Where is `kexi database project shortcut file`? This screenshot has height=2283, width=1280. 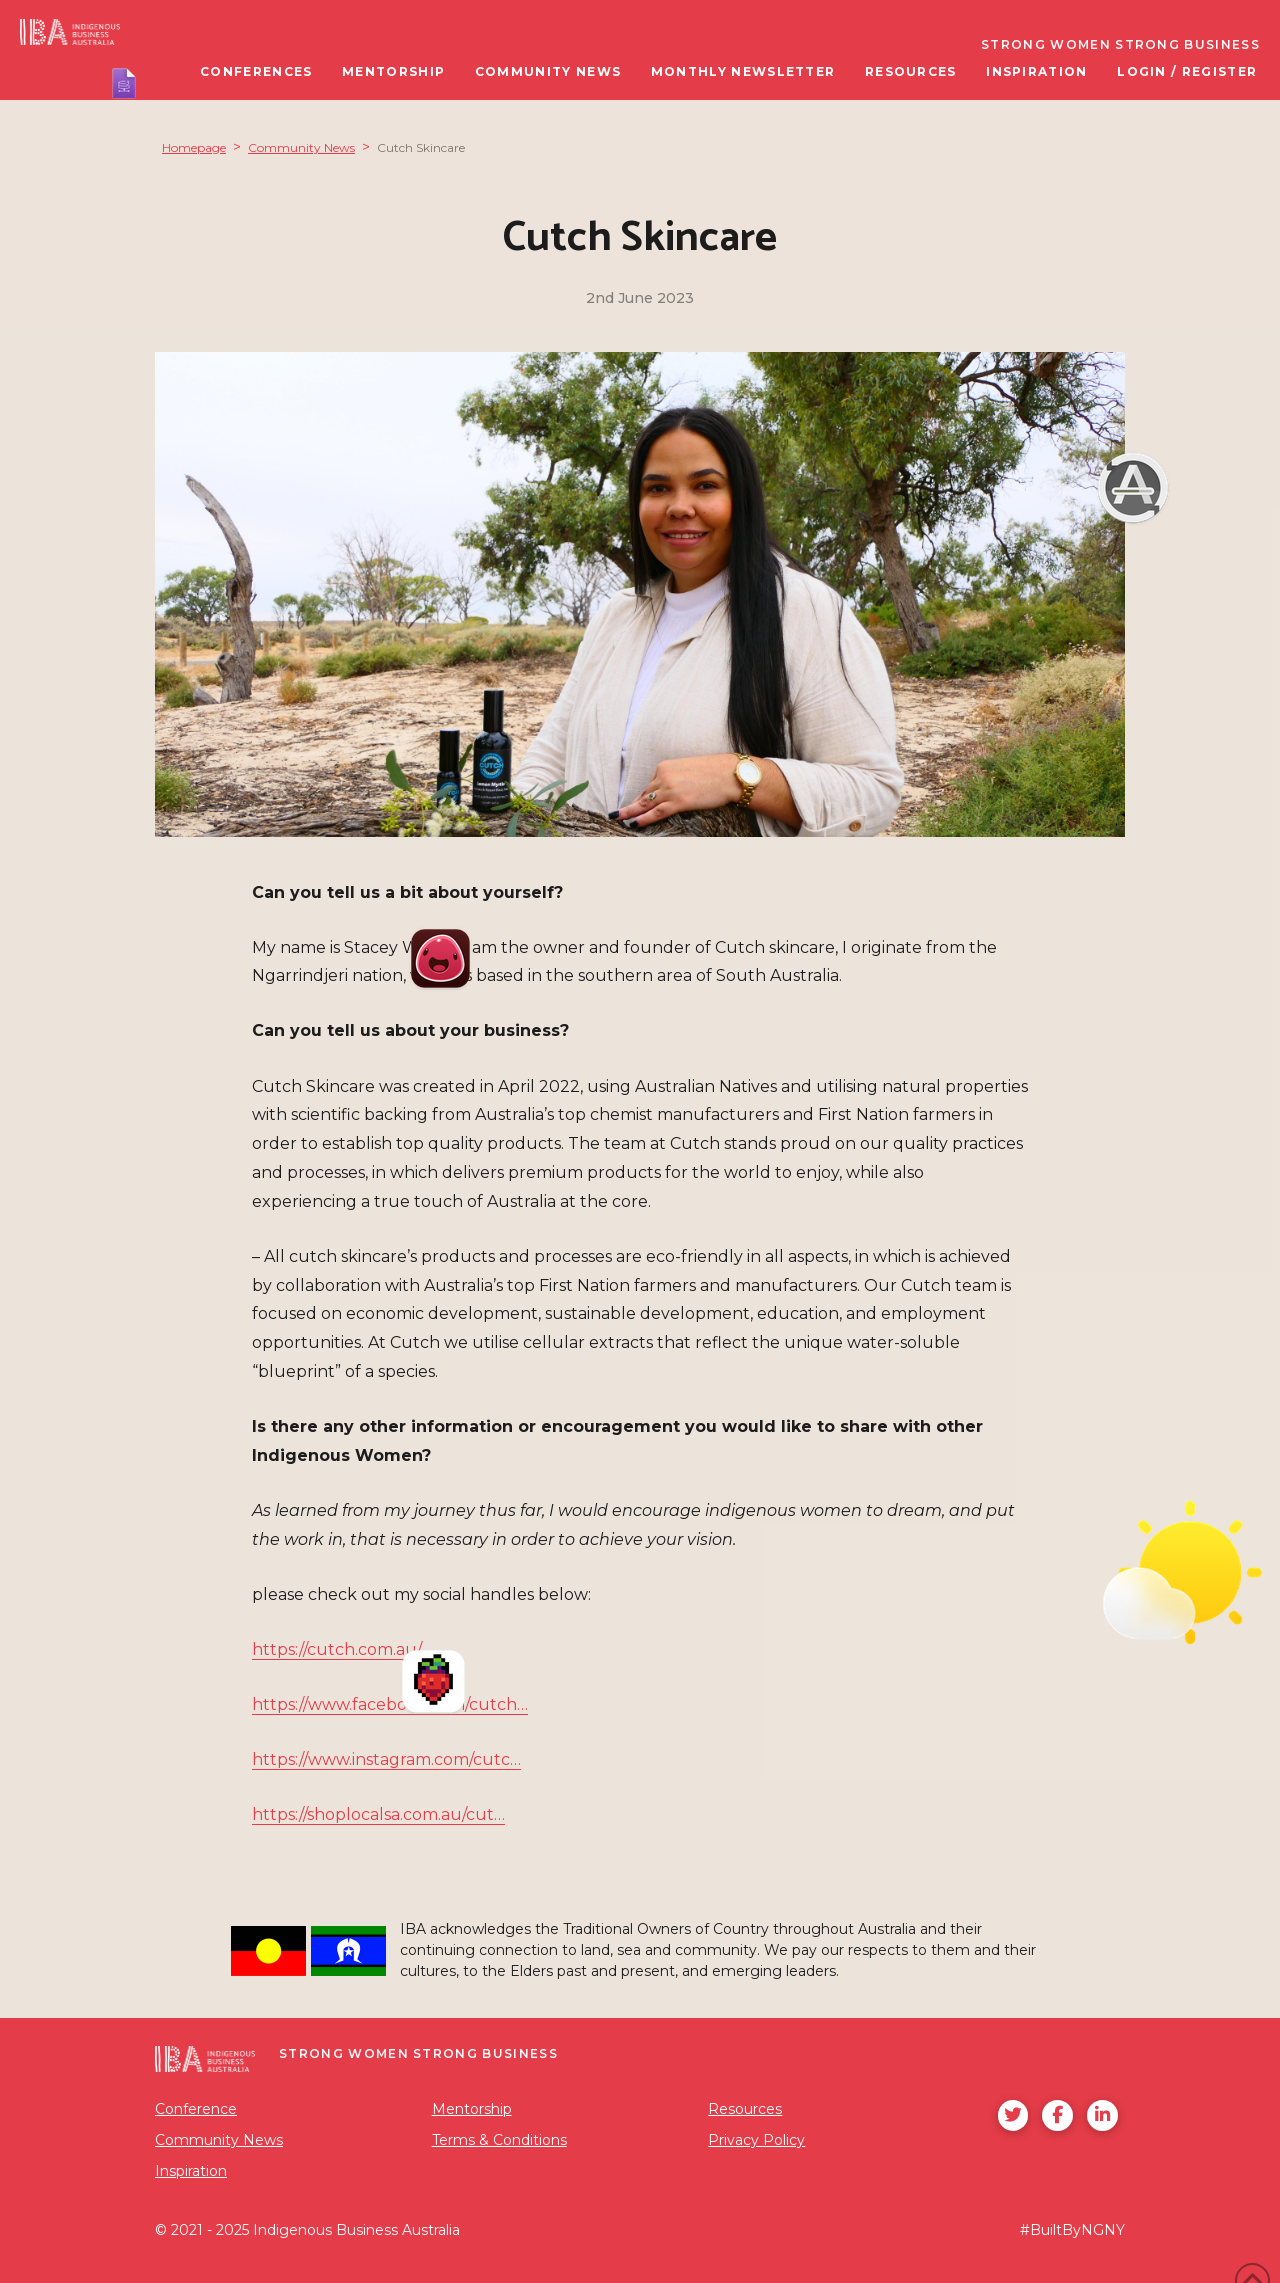 kexi database project shortcut file is located at coordinates (124, 84).